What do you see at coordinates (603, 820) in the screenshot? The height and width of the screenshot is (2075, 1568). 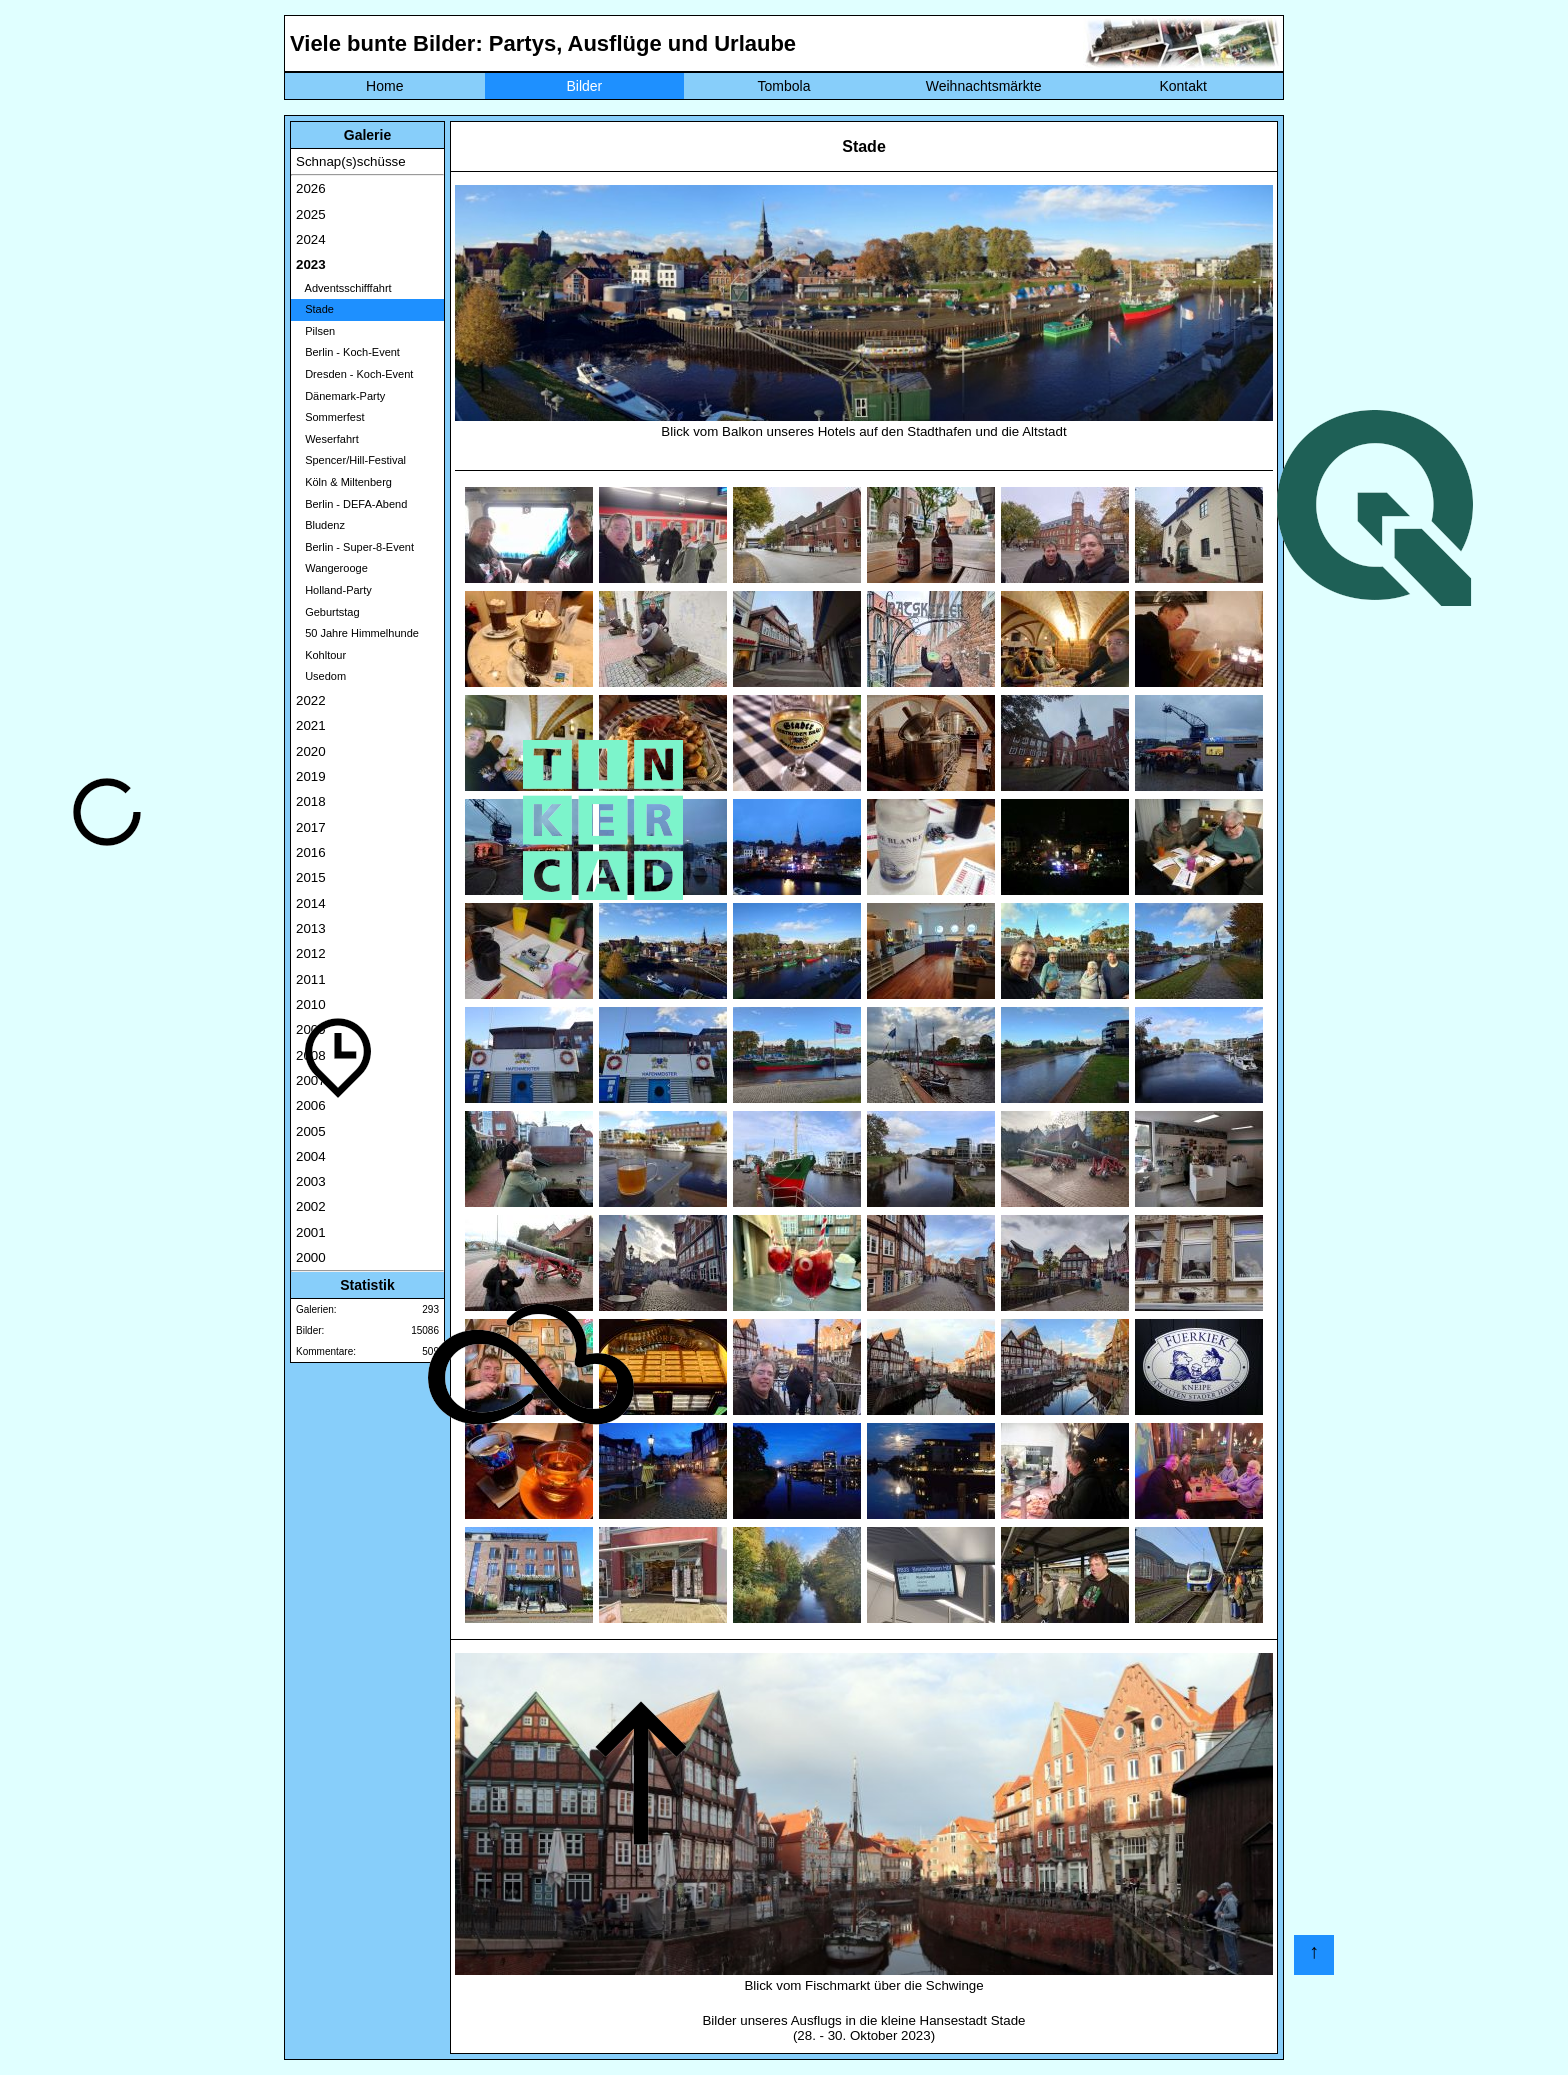 I see `open tinkercad 3d design application` at bounding box center [603, 820].